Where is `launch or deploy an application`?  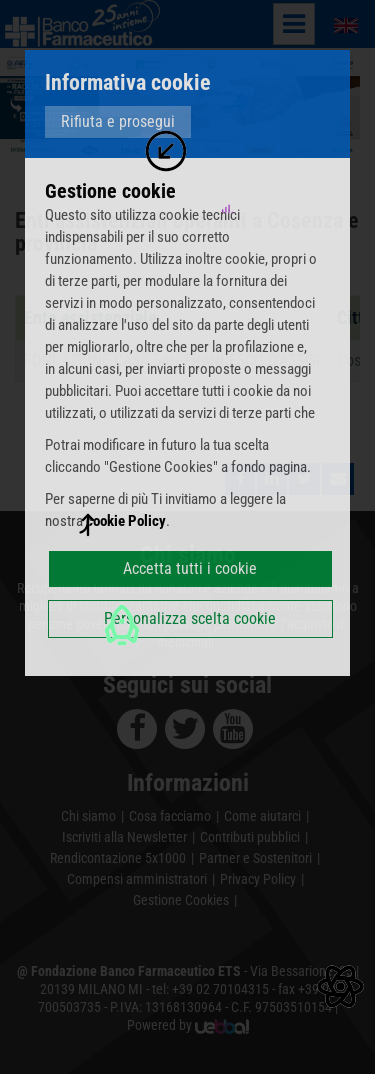
launch or deploy an application is located at coordinates (122, 626).